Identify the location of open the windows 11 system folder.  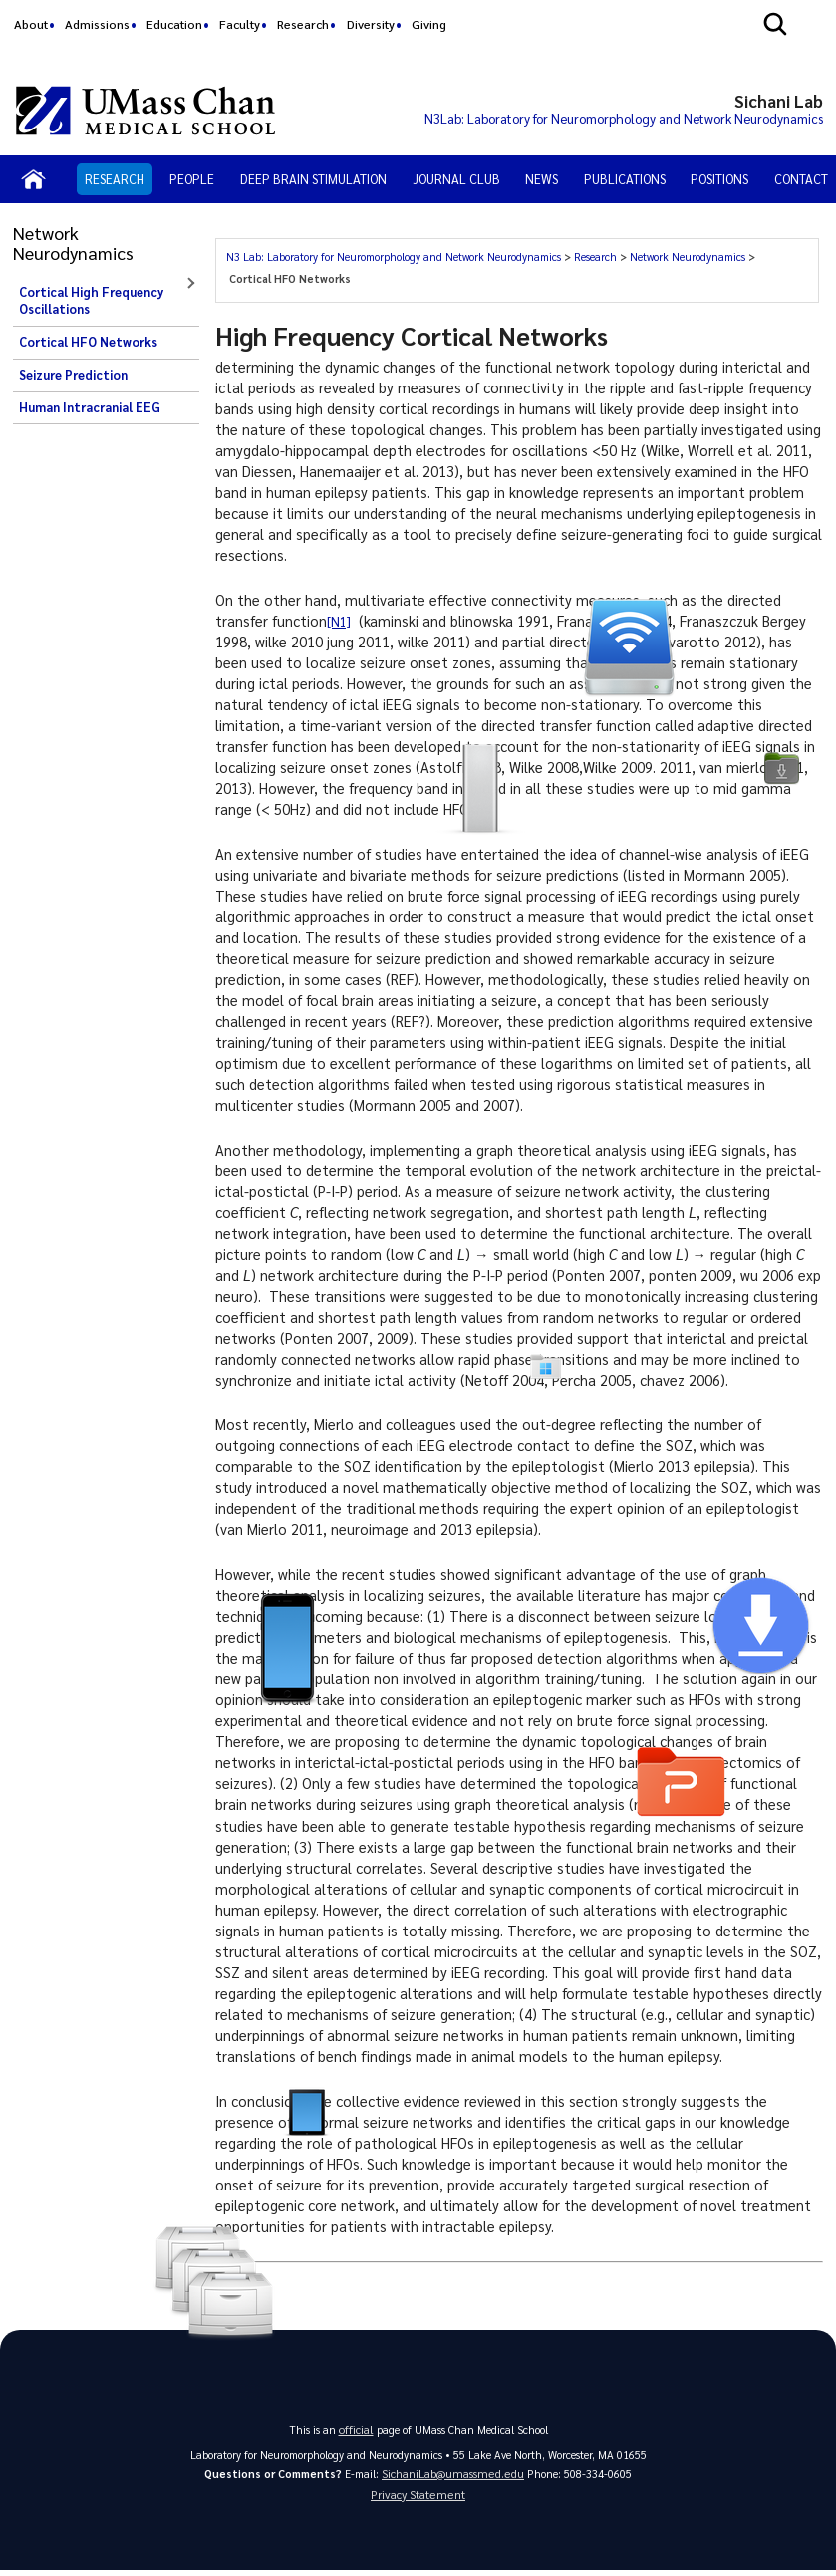
(545, 1367).